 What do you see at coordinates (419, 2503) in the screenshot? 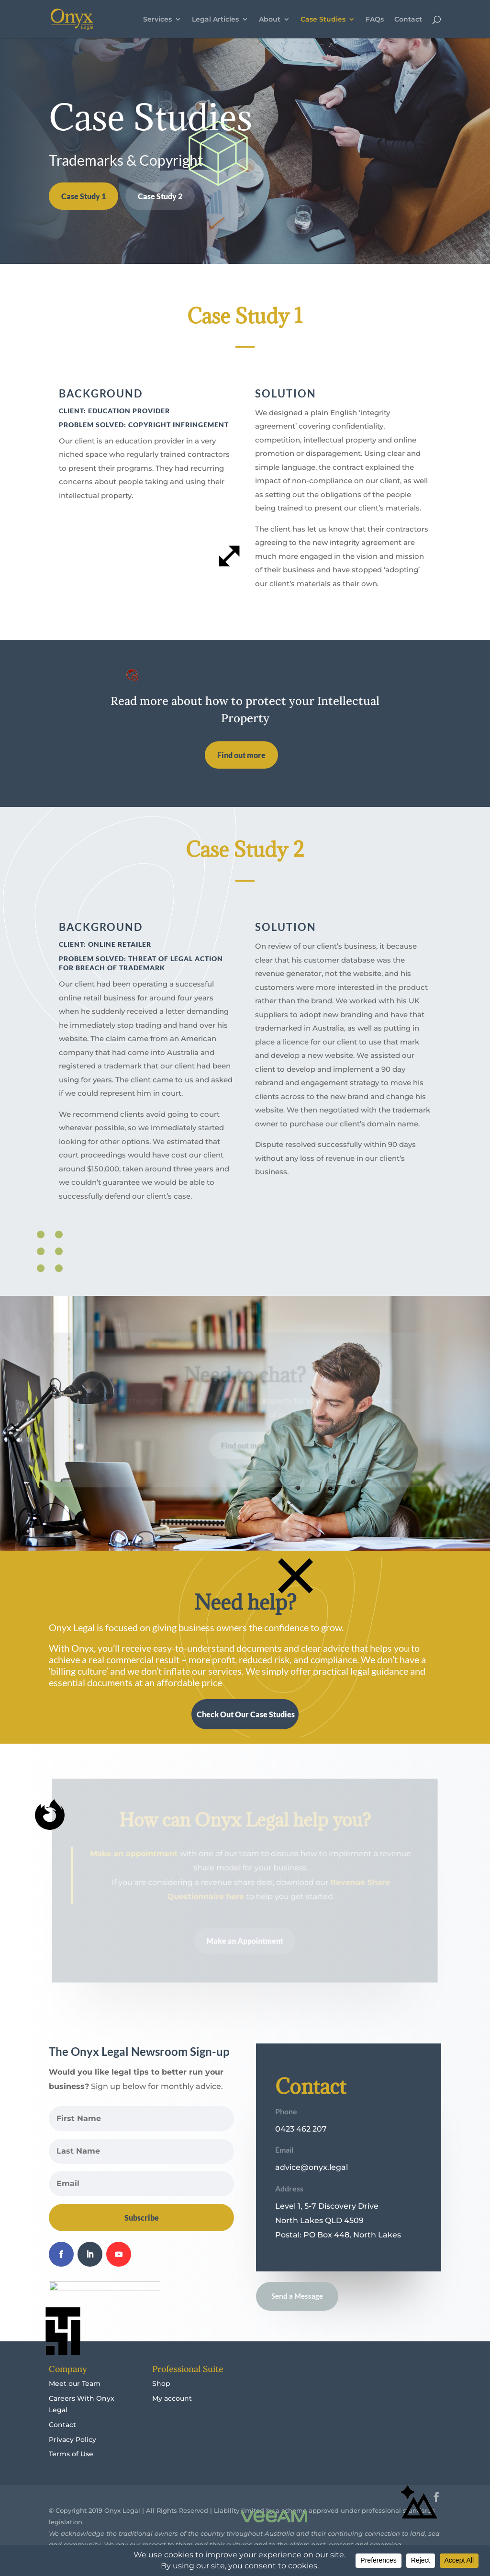
I see `generate AI-enhanced landscape images` at bounding box center [419, 2503].